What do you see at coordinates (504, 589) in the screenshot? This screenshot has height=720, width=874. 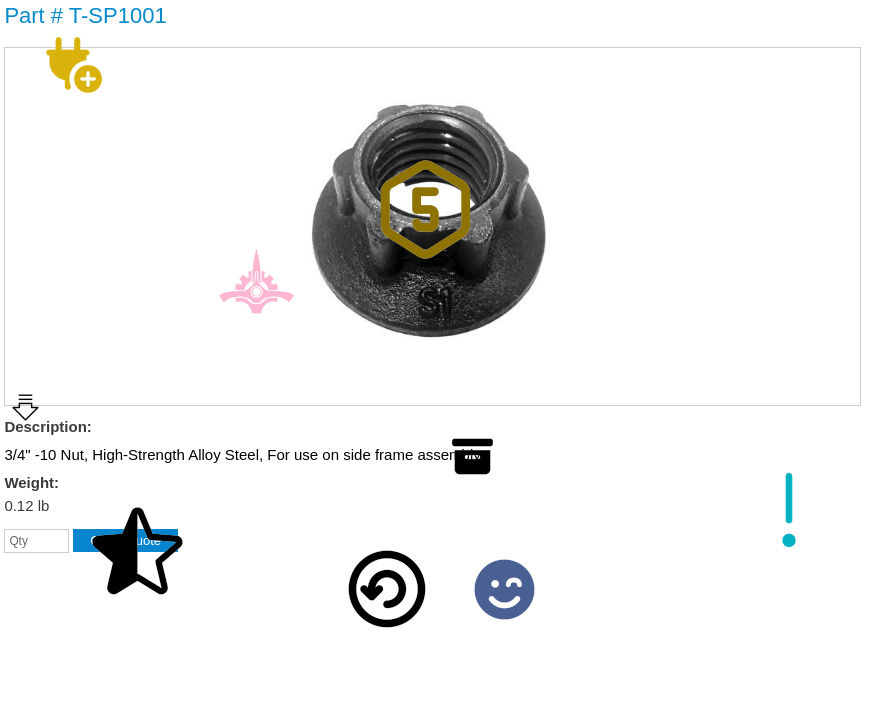 I see `insert a winking emoji or emoticon` at bounding box center [504, 589].